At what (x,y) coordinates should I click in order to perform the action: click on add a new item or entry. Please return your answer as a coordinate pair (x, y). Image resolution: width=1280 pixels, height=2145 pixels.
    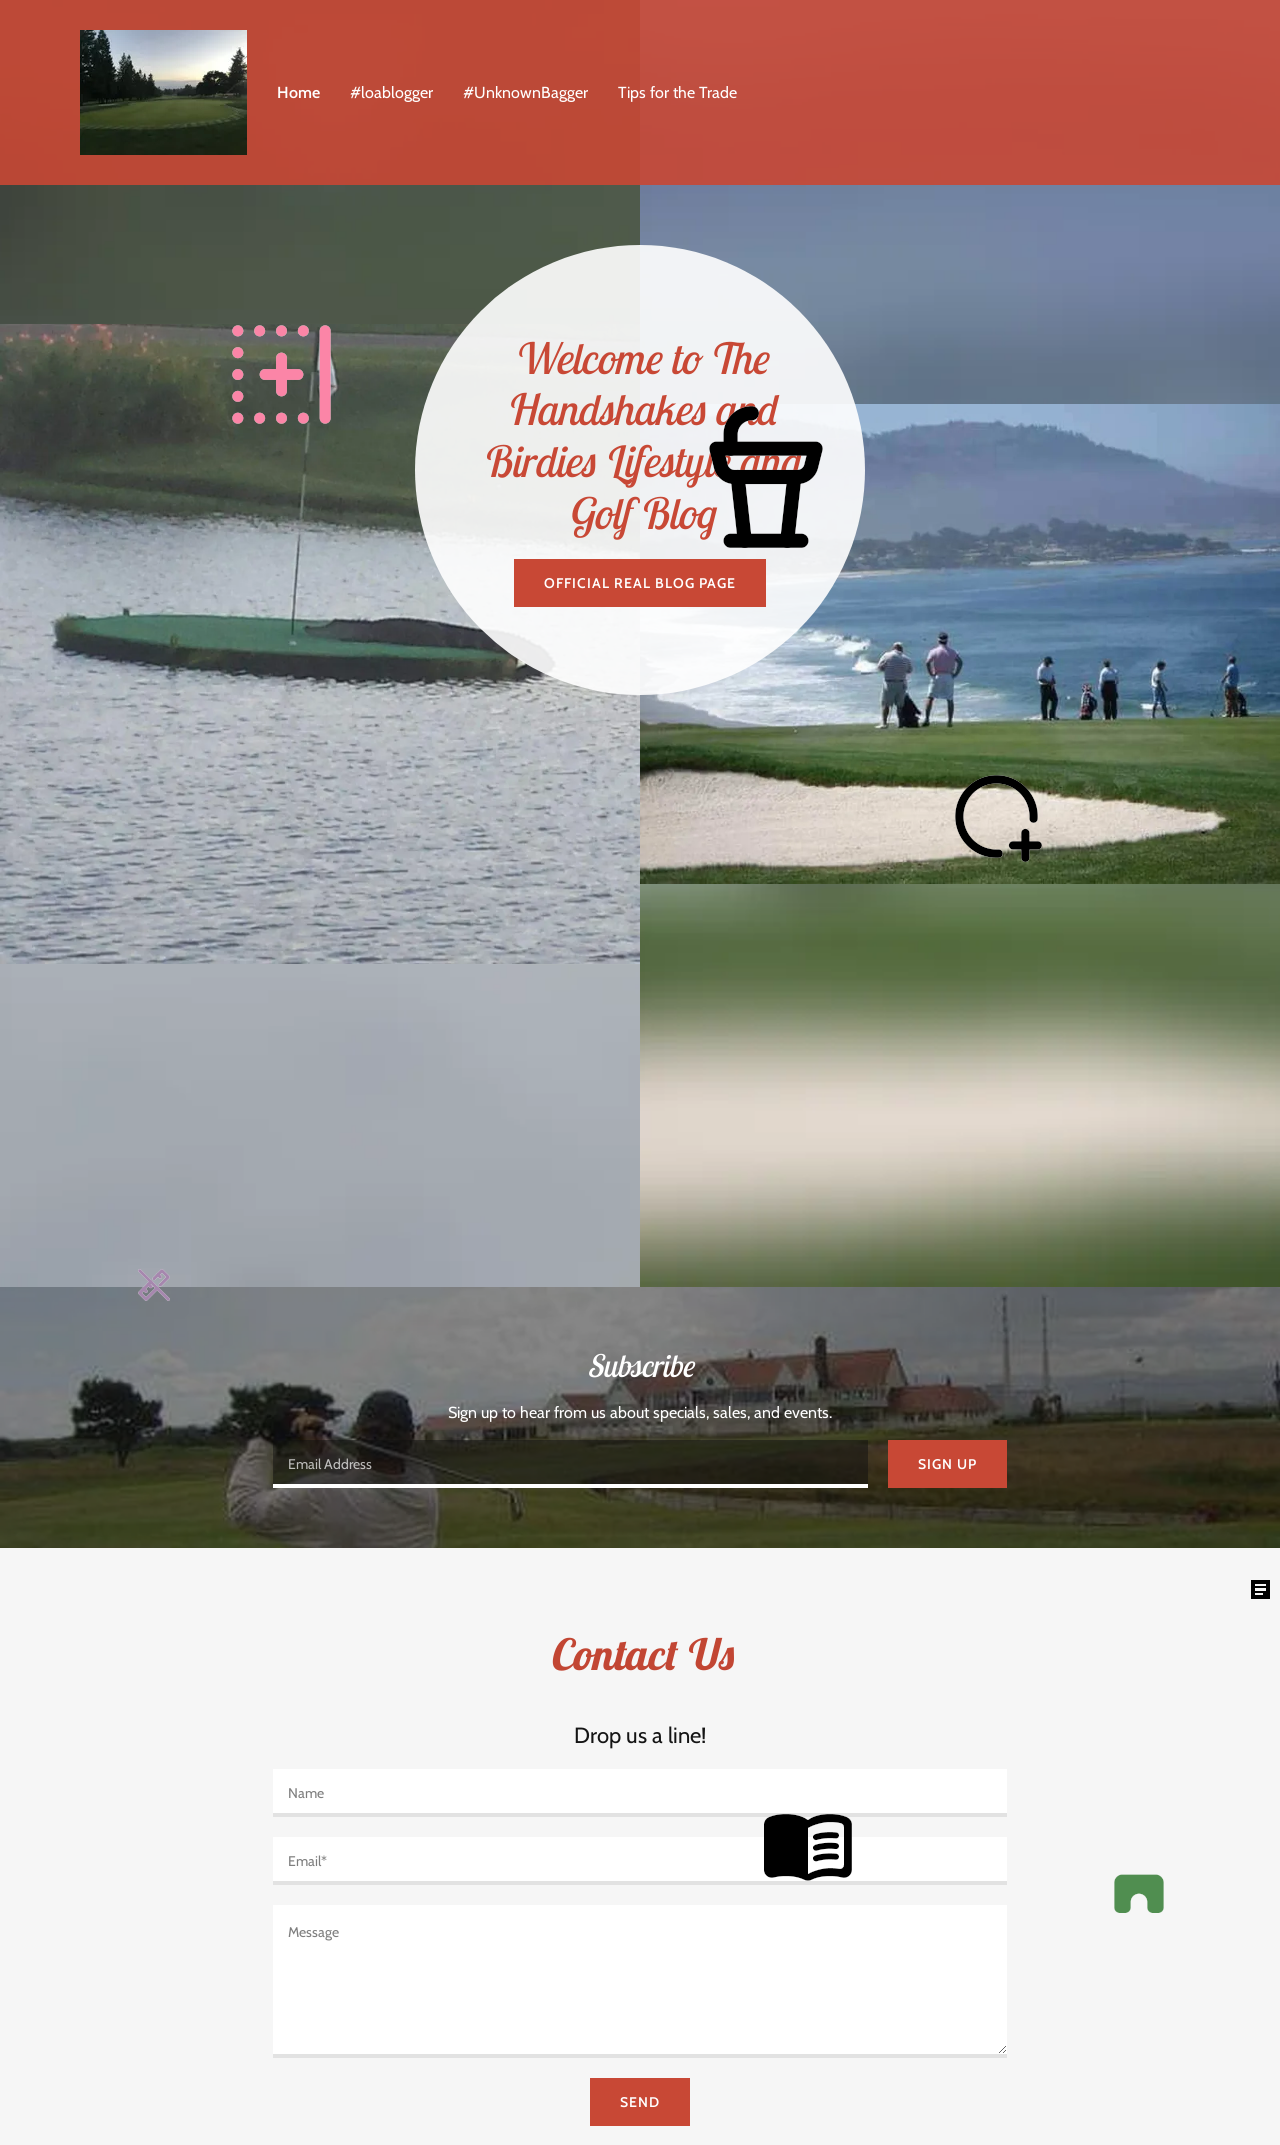
    Looking at the image, I should click on (996, 816).